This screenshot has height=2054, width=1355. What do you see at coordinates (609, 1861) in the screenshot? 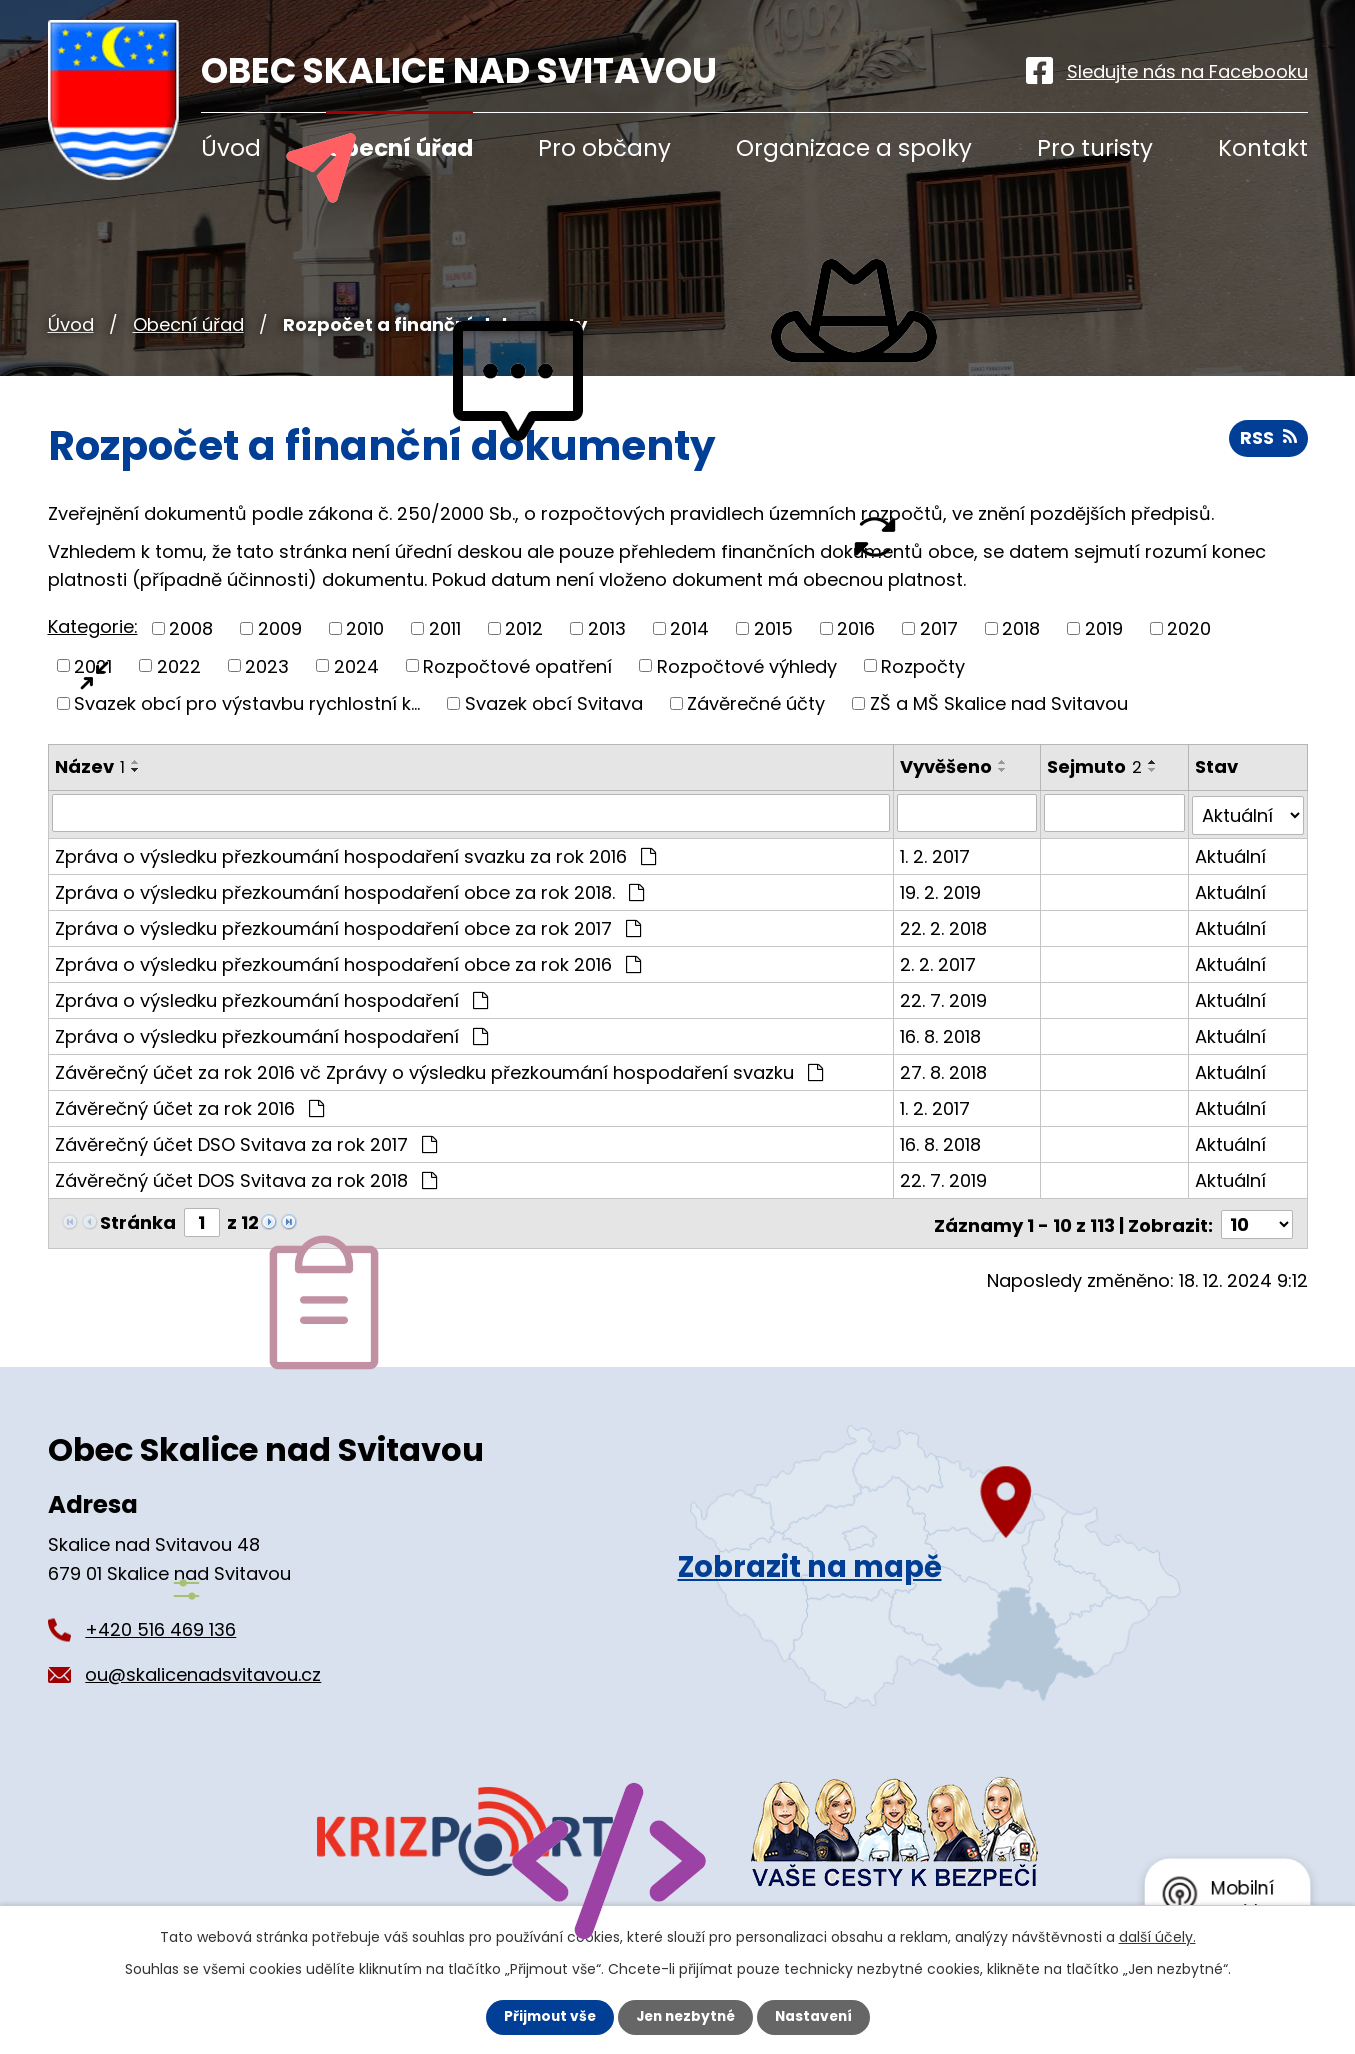
I see `view or edit source code` at bounding box center [609, 1861].